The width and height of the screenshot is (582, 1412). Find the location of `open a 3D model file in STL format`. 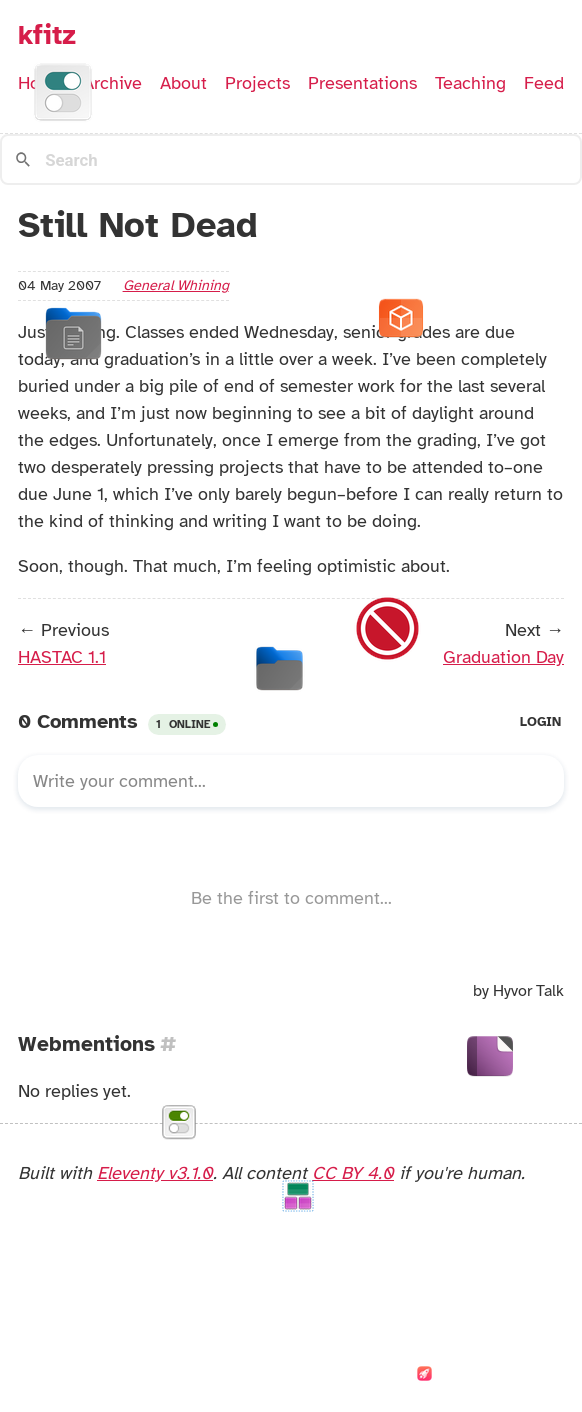

open a 3D model file in STL format is located at coordinates (401, 317).